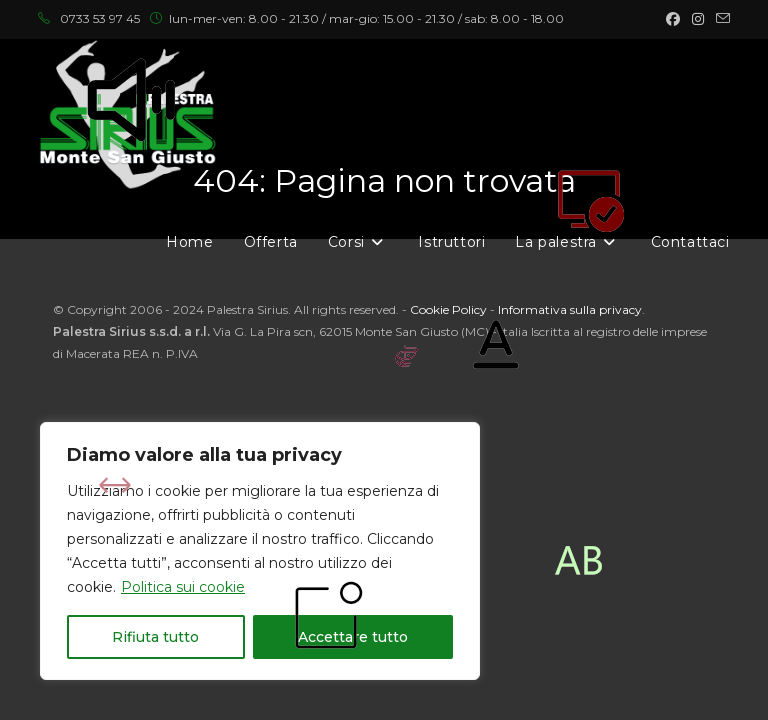 The height and width of the screenshot is (720, 768). I want to click on indicates virtual machine is running, so click(589, 197).